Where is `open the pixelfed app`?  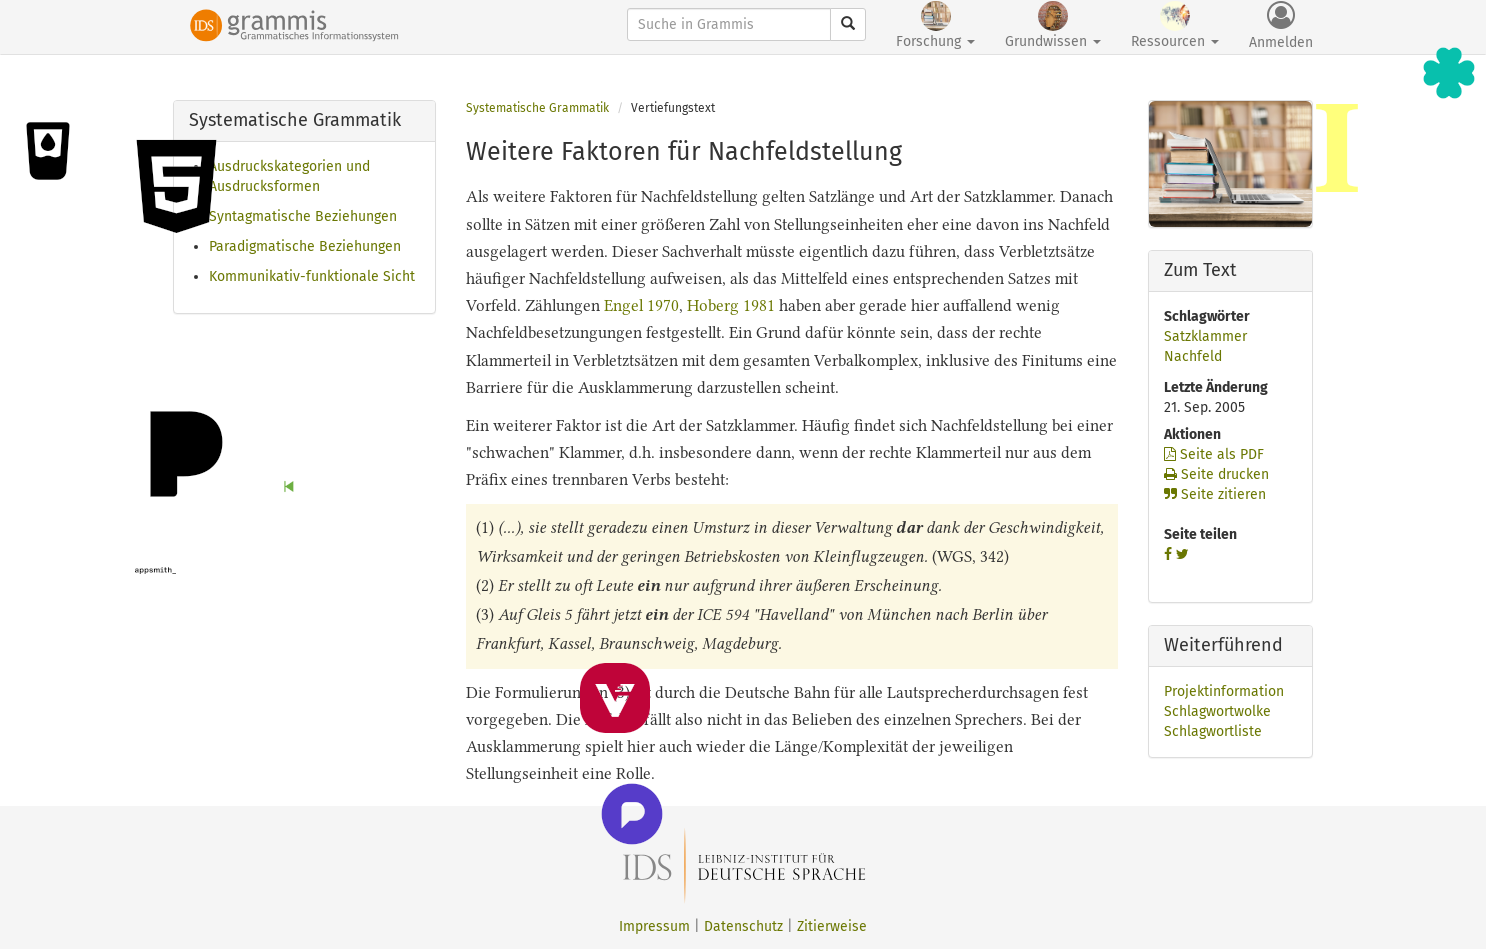 open the pixelfed app is located at coordinates (632, 814).